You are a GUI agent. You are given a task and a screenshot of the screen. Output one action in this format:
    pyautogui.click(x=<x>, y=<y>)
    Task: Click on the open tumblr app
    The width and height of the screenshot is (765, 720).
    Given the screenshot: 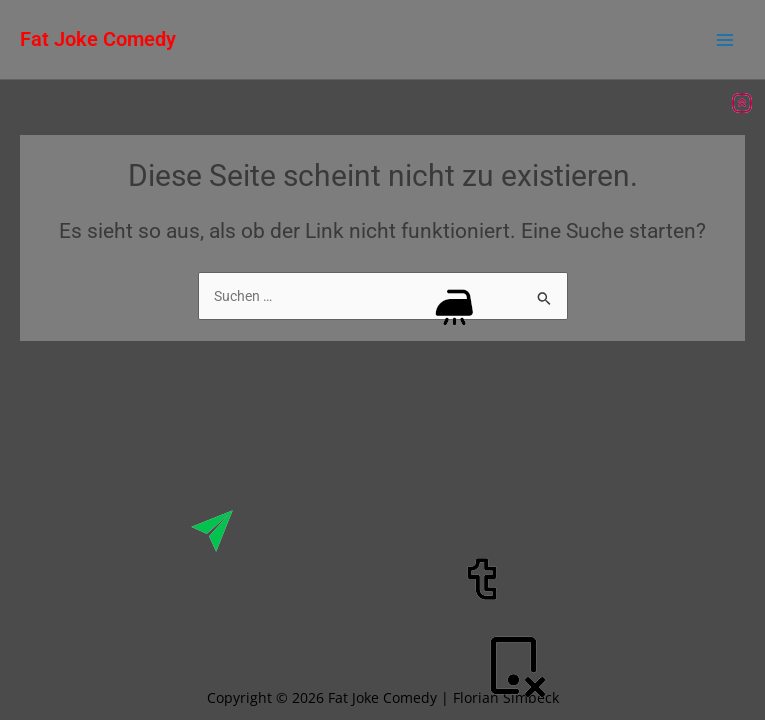 What is the action you would take?
    pyautogui.click(x=482, y=579)
    